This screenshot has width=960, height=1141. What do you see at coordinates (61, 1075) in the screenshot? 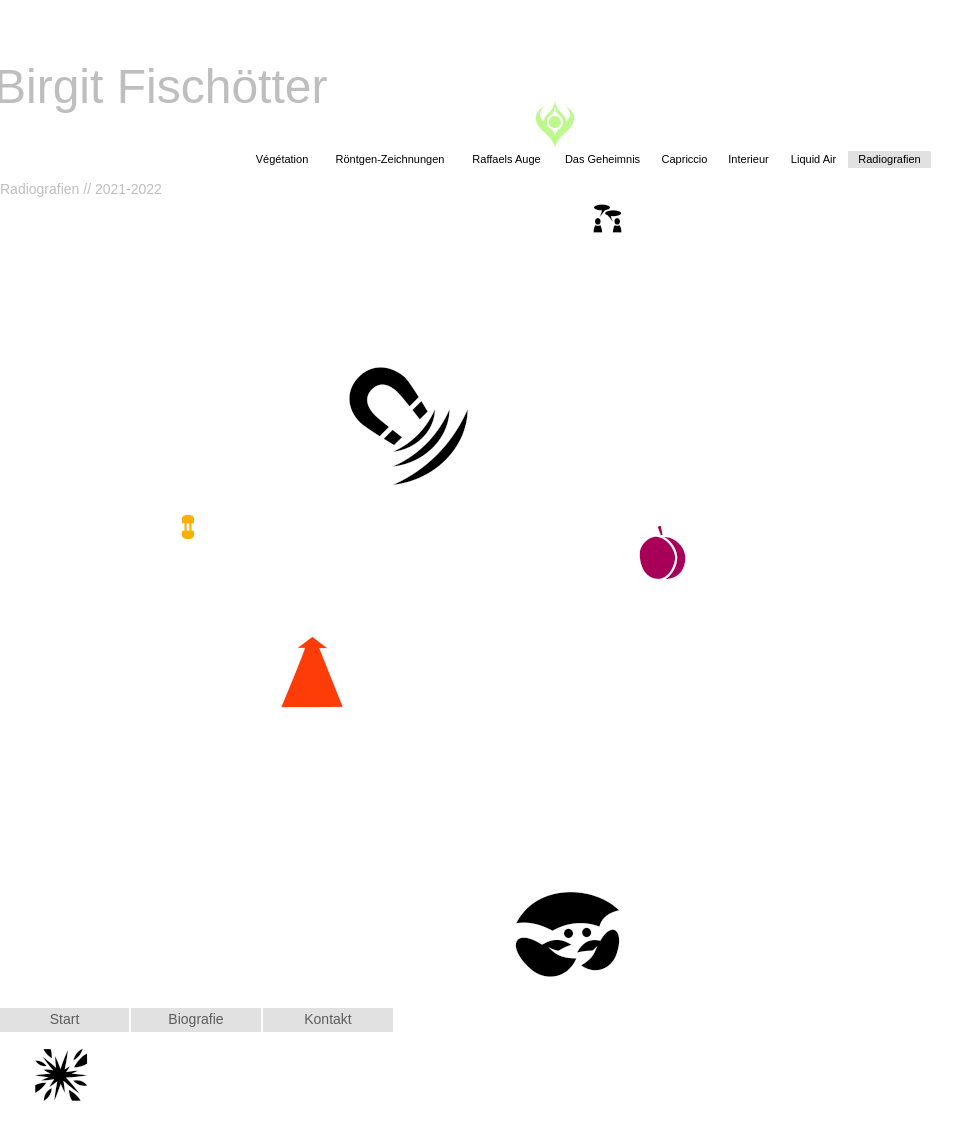
I see `indicates an explosion or blast effect in gameplay` at bounding box center [61, 1075].